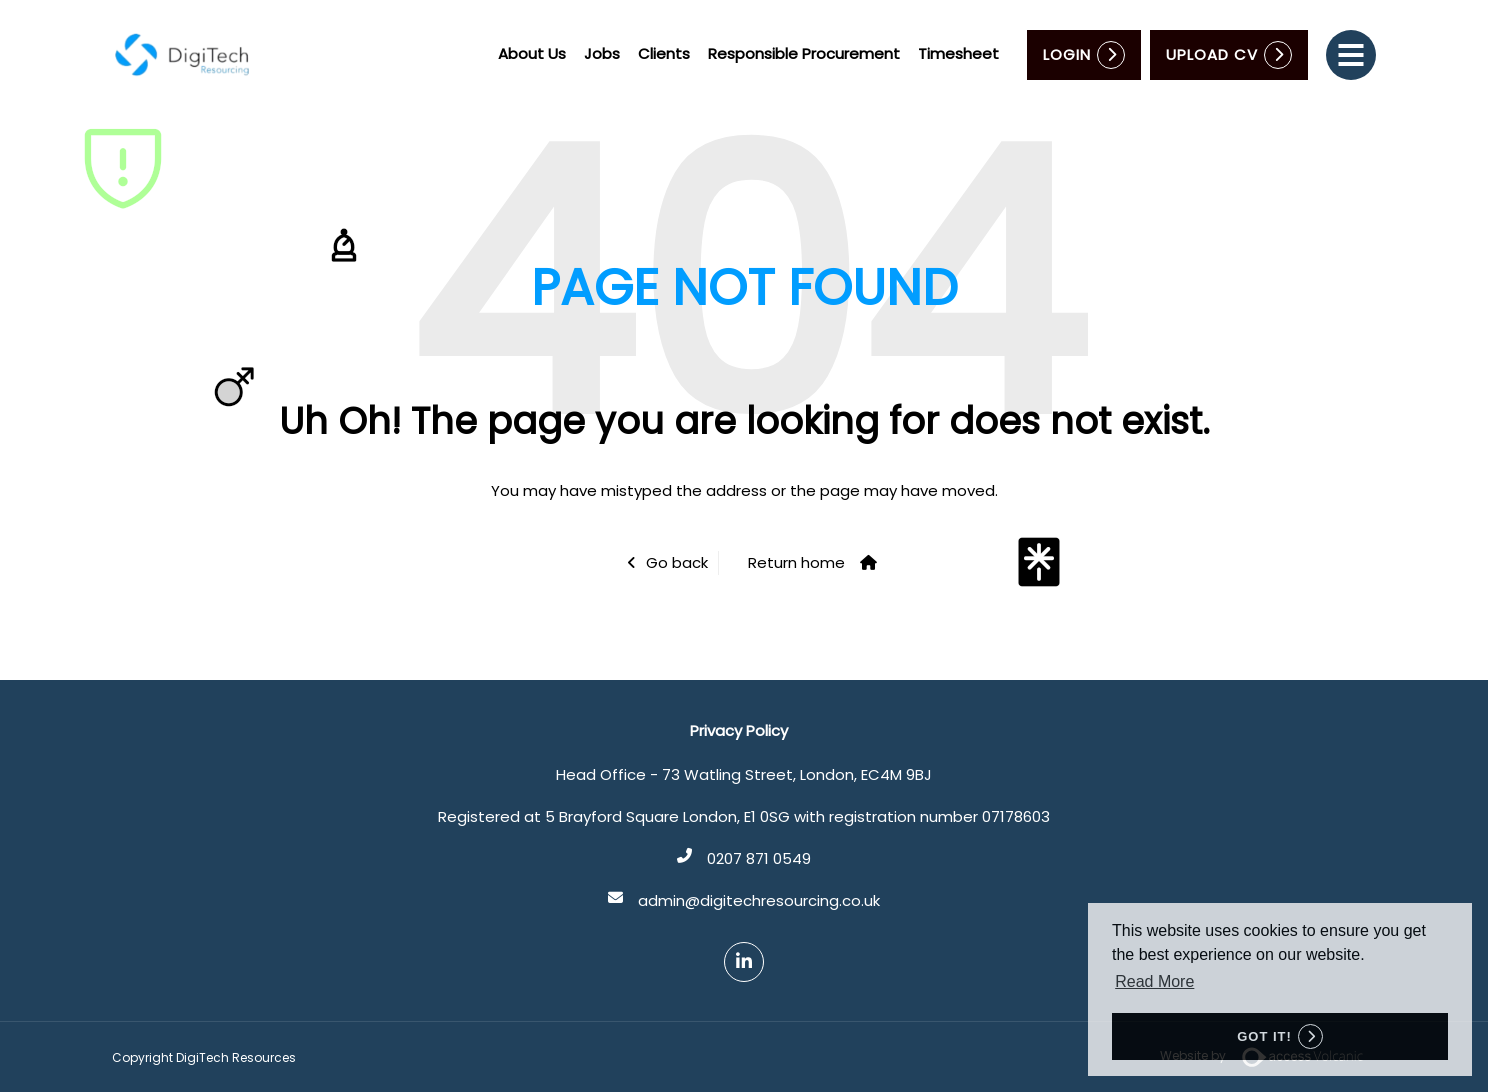 The width and height of the screenshot is (1488, 1092). What do you see at coordinates (123, 164) in the screenshot?
I see `security warning or potential threat detected` at bounding box center [123, 164].